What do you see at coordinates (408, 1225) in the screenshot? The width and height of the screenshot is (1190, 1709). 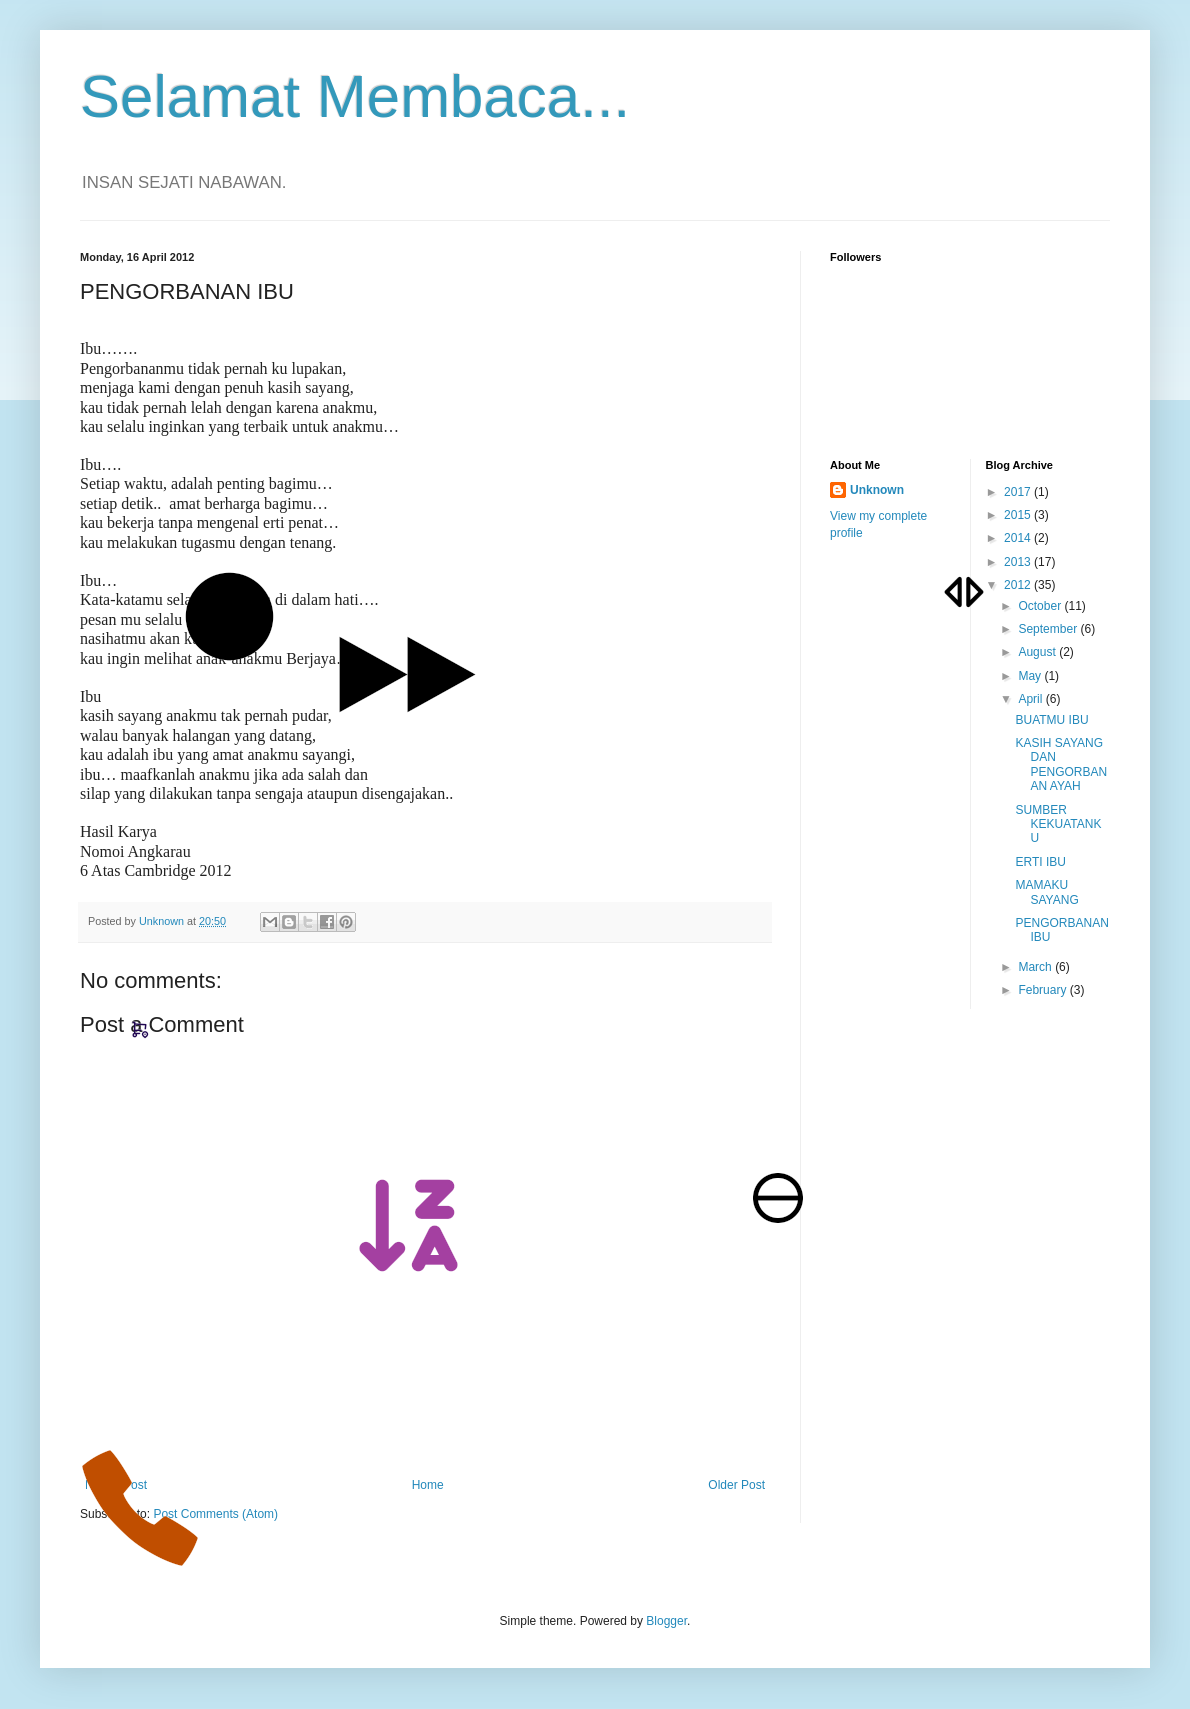 I see `sort items alphabetically in descending order (Z to A)` at bounding box center [408, 1225].